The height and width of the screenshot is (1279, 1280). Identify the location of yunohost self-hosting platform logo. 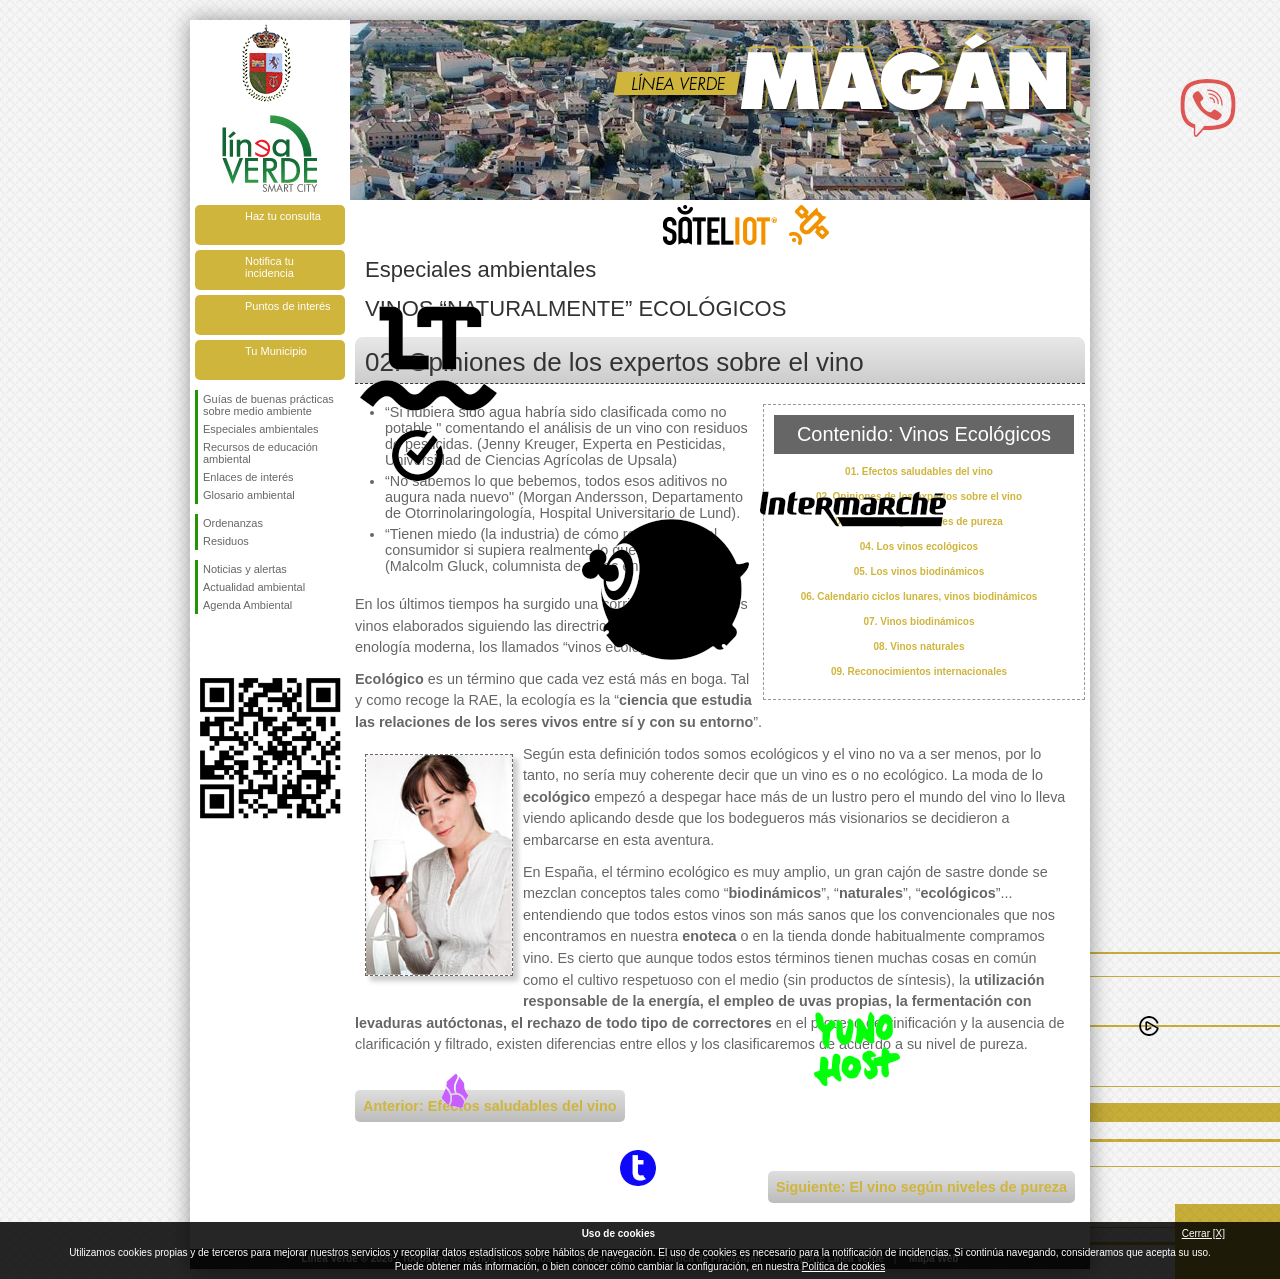
(857, 1049).